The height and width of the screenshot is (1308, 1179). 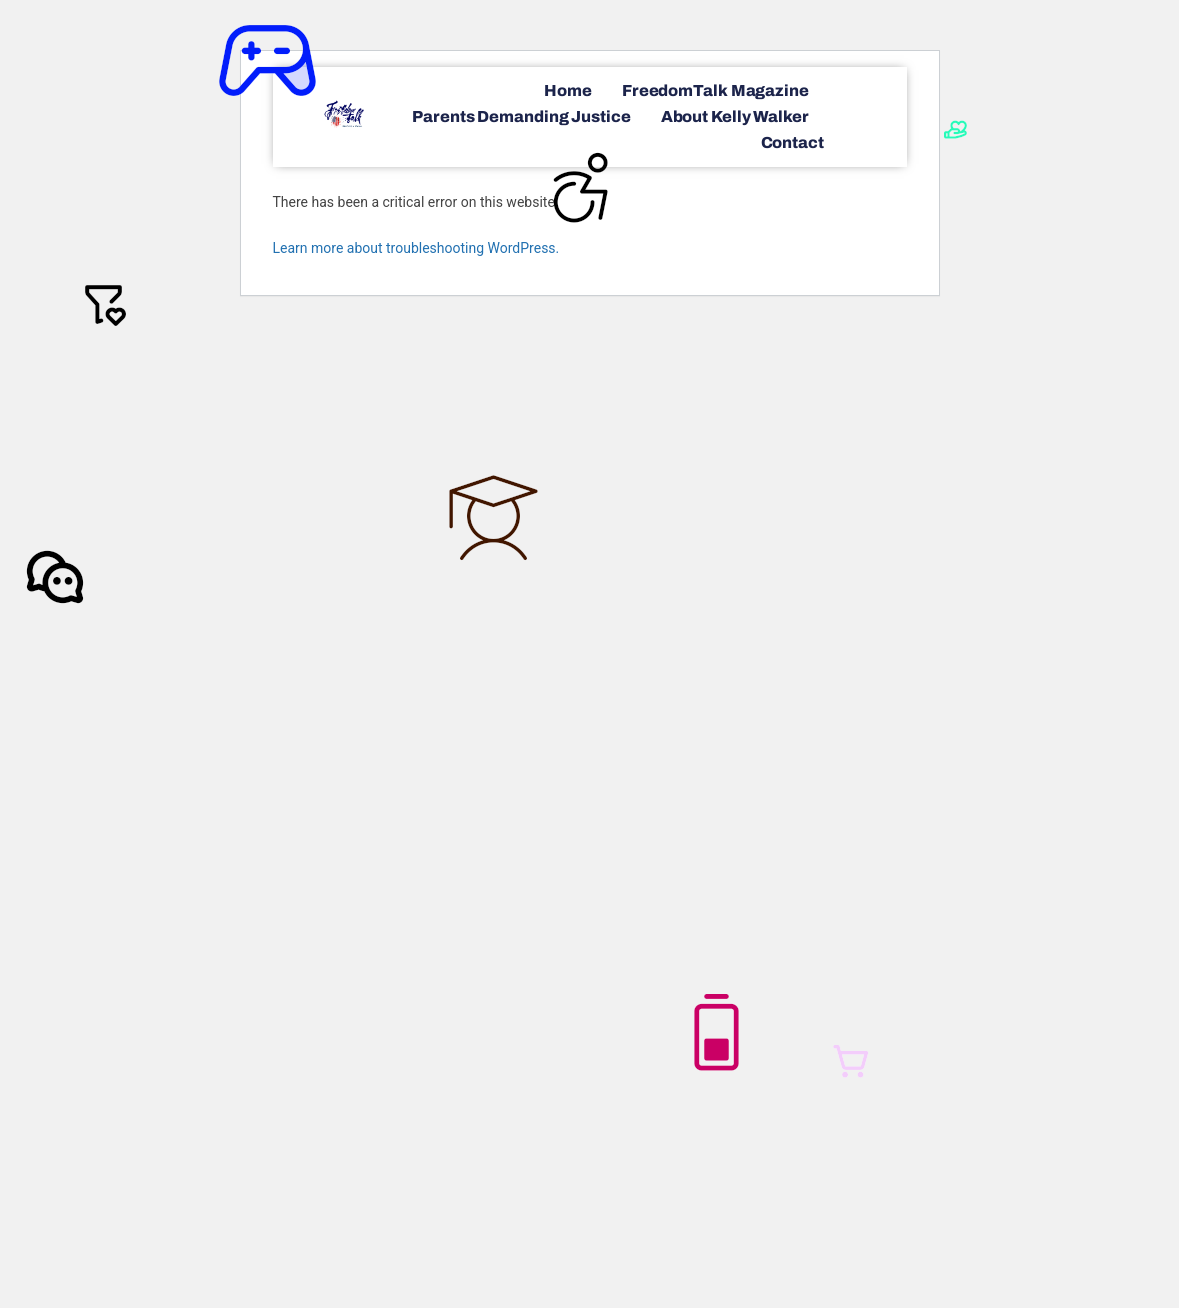 What do you see at coordinates (55, 577) in the screenshot?
I see `open wechat messaging app` at bounding box center [55, 577].